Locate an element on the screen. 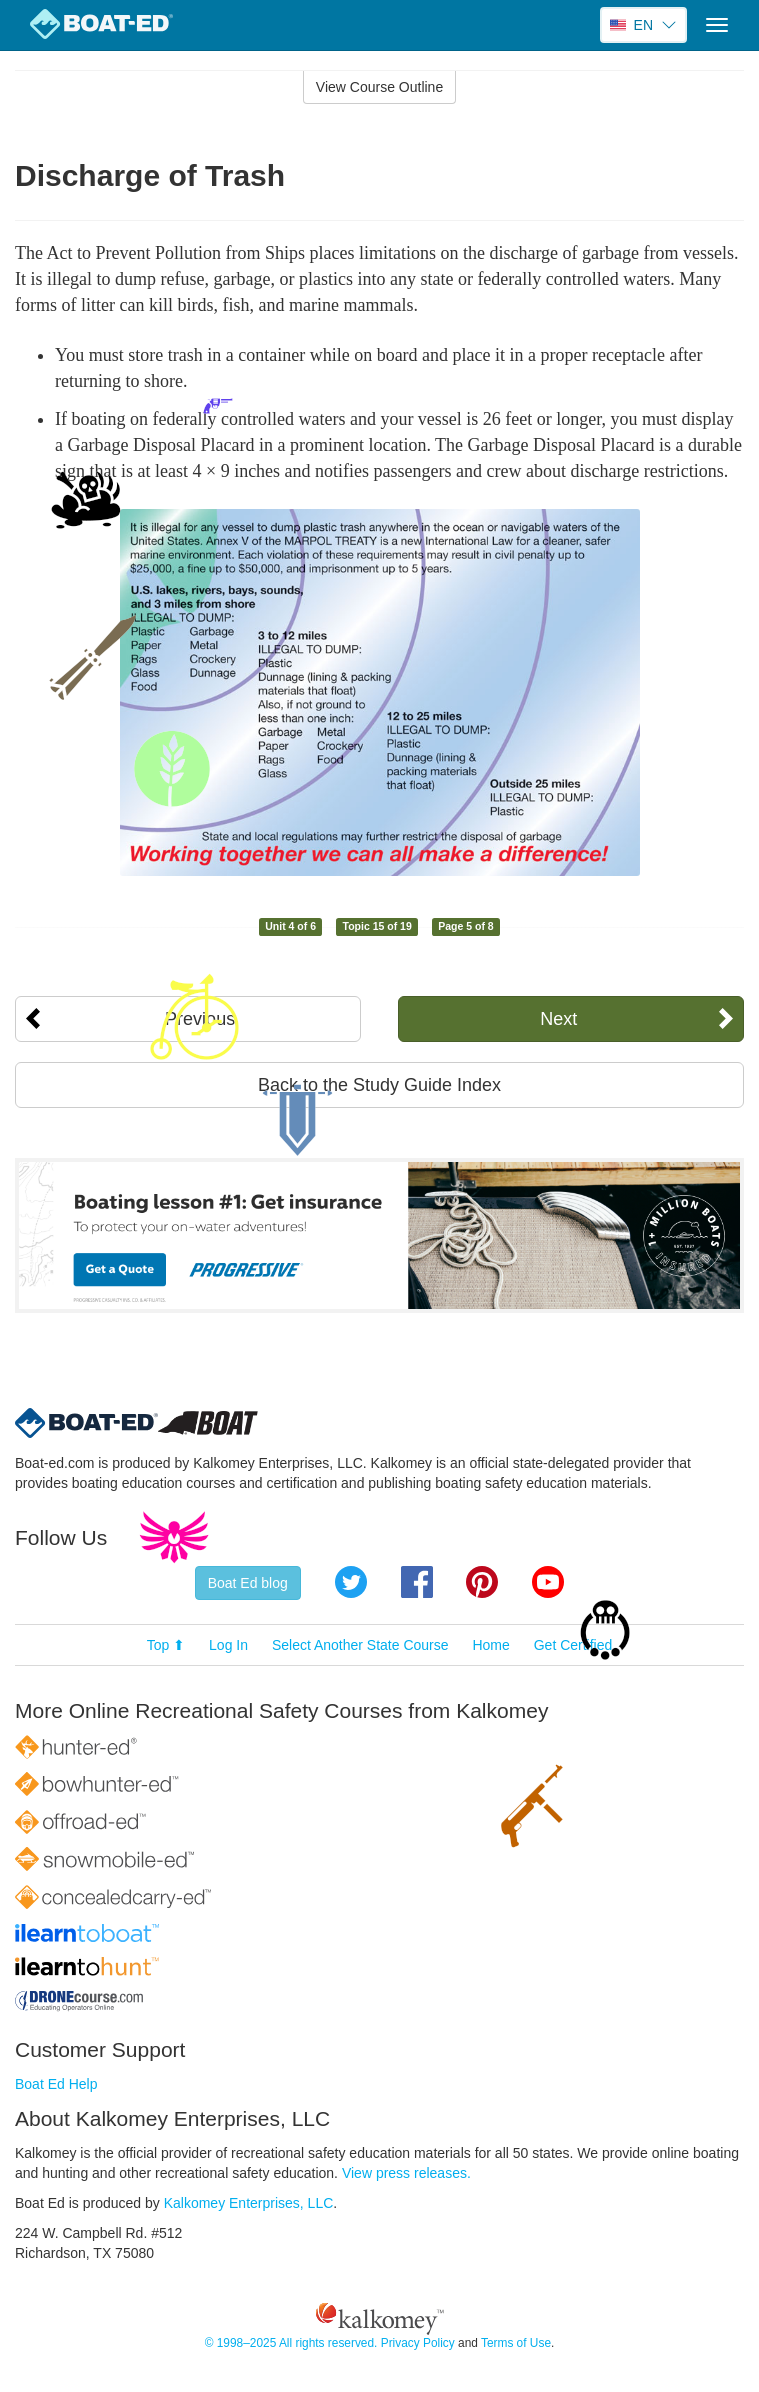 The image size is (759, 2392). symbol representing freedom or liberation theme is located at coordinates (174, 1538).